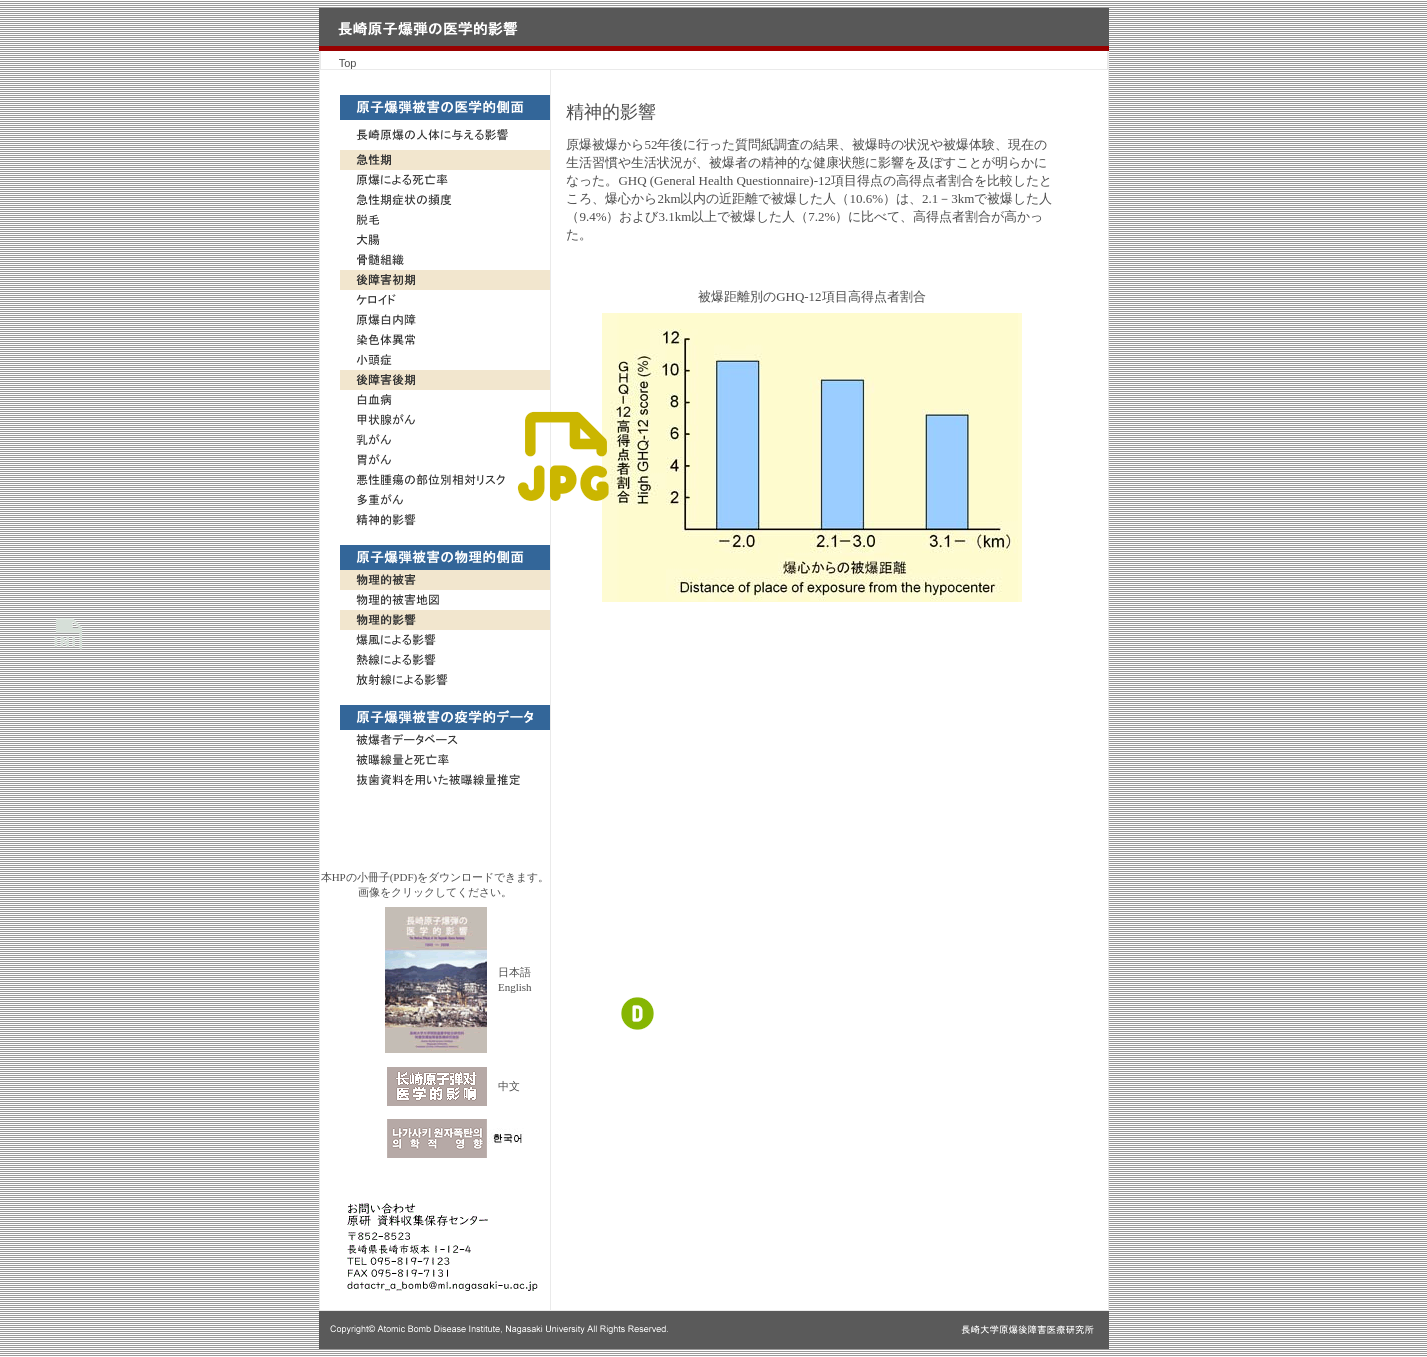  What do you see at coordinates (566, 460) in the screenshot?
I see `view or open a JPG image file` at bounding box center [566, 460].